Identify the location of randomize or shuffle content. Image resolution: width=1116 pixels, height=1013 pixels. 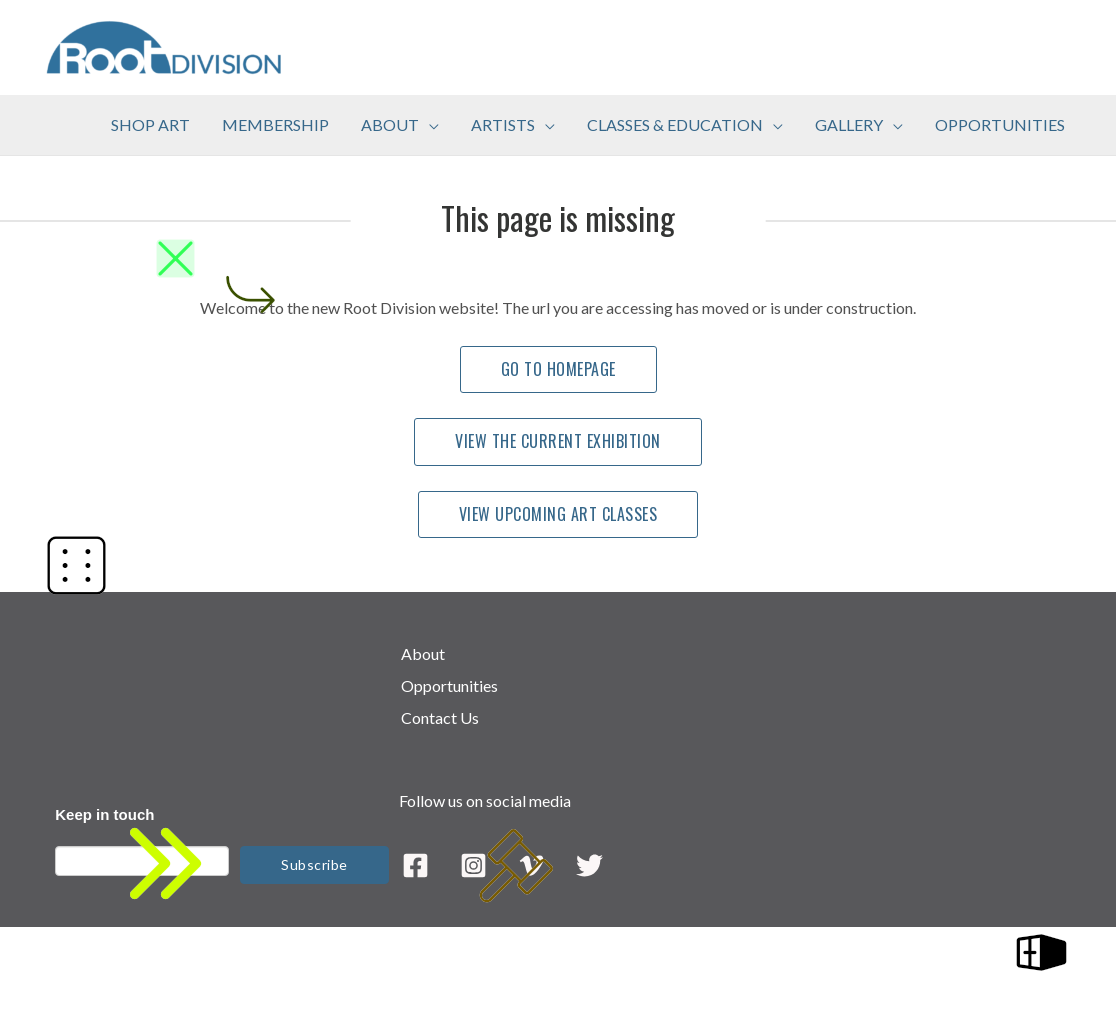
(76, 565).